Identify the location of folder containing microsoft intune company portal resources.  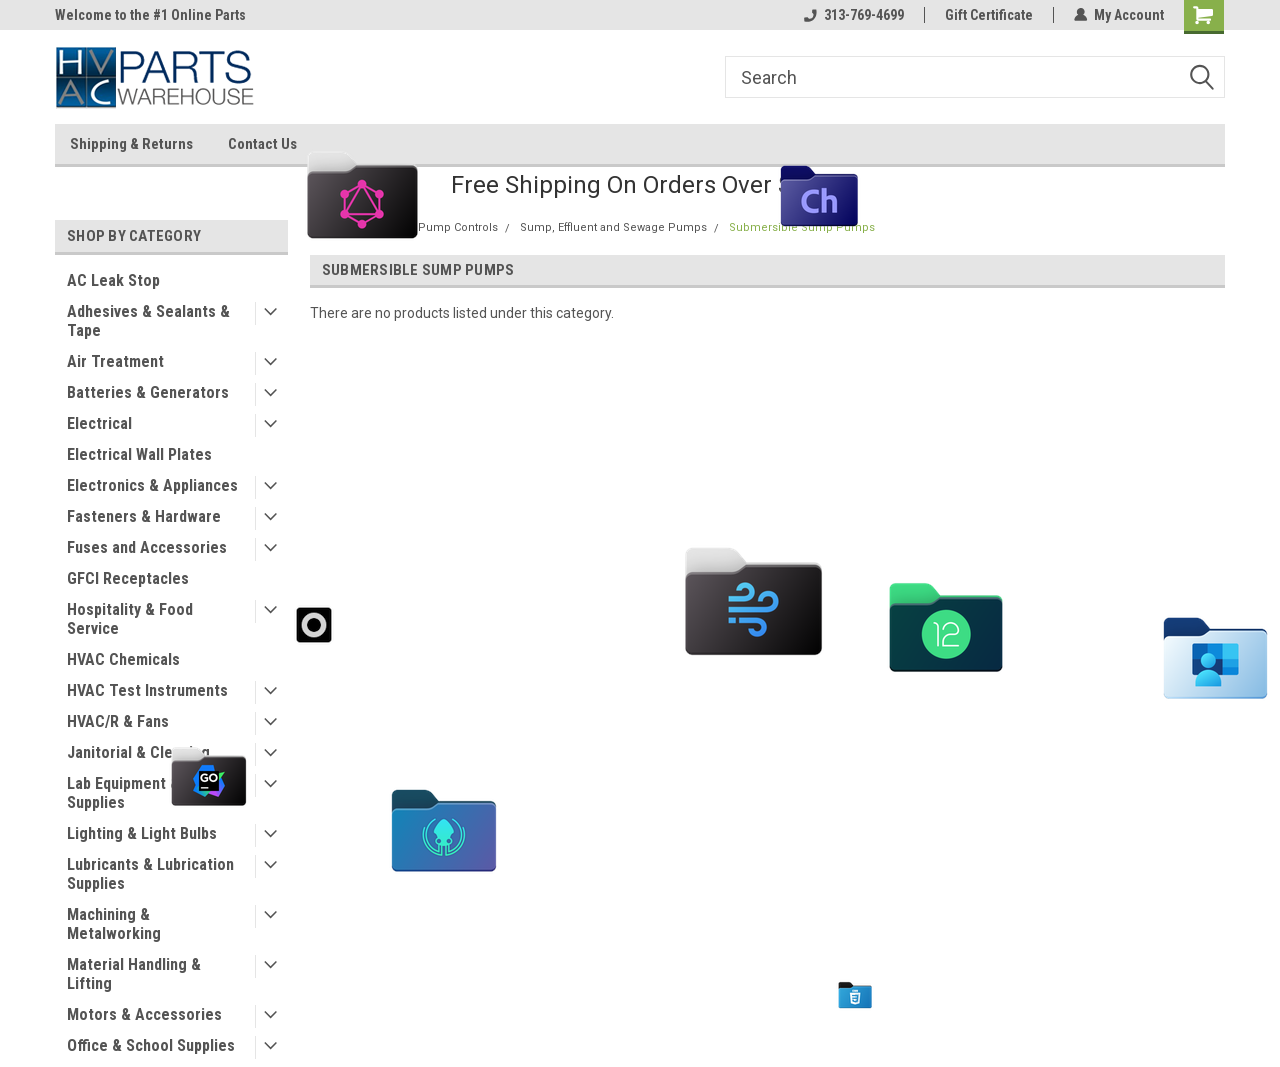
(1215, 661).